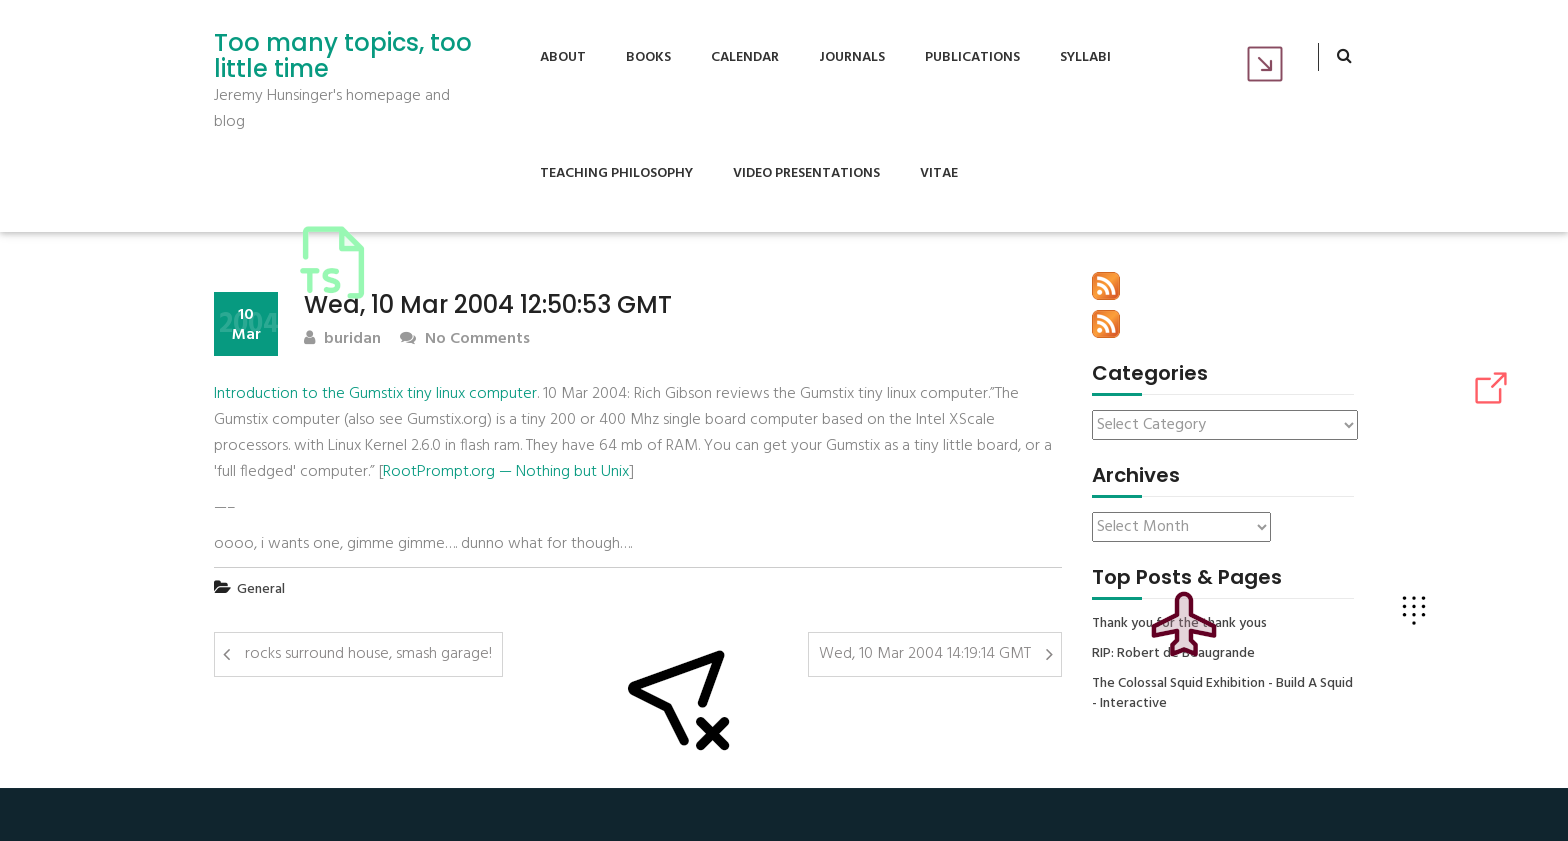 The image size is (1568, 841). Describe the element at coordinates (1414, 610) in the screenshot. I see `open the numeric keypad` at that location.